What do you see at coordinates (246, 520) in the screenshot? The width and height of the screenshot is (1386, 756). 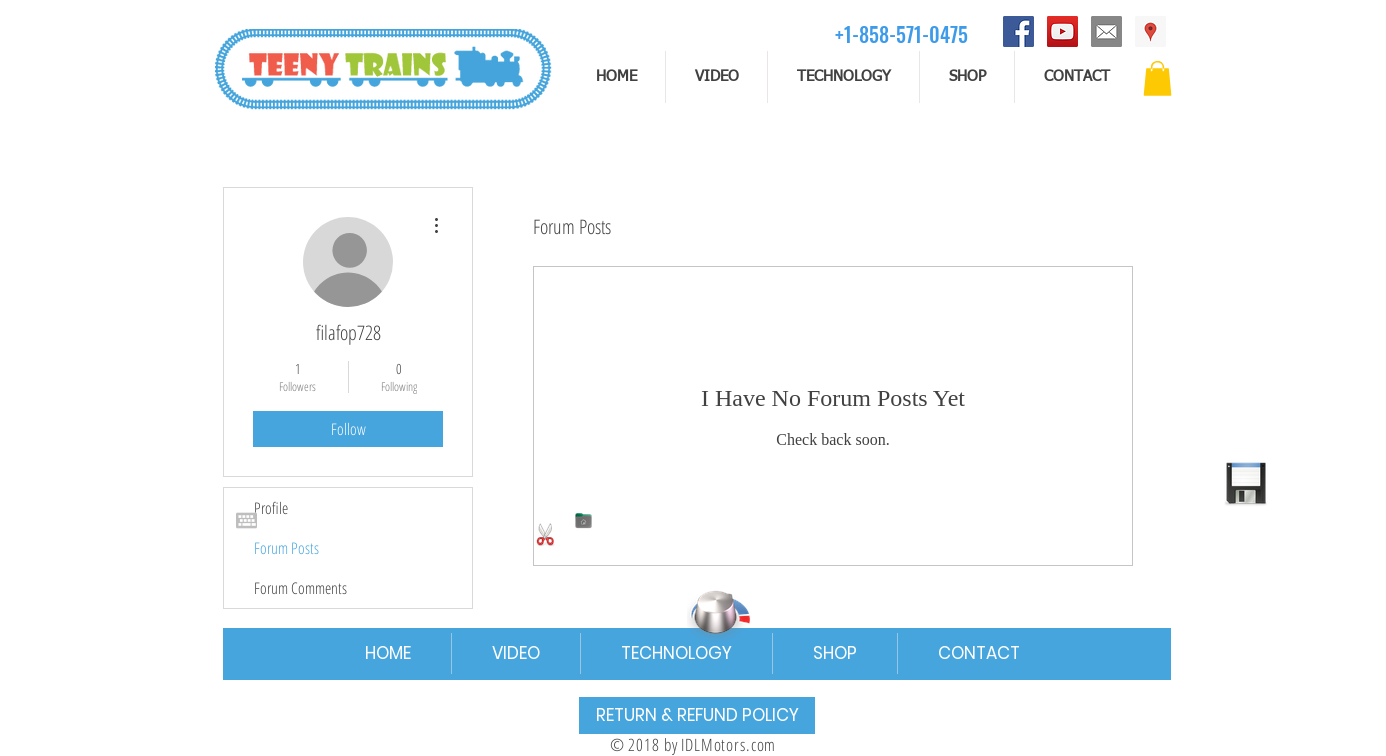 I see `switch to keyboard input` at bounding box center [246, 520].